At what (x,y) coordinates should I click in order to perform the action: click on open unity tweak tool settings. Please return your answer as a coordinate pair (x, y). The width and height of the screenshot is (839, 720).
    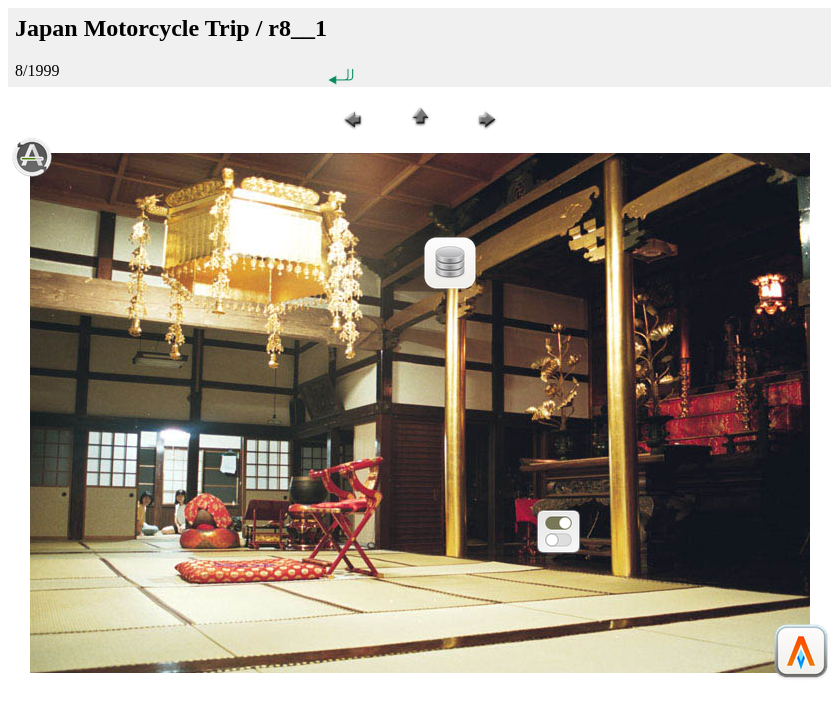
    Looking at the image, I should click on (558, 531).